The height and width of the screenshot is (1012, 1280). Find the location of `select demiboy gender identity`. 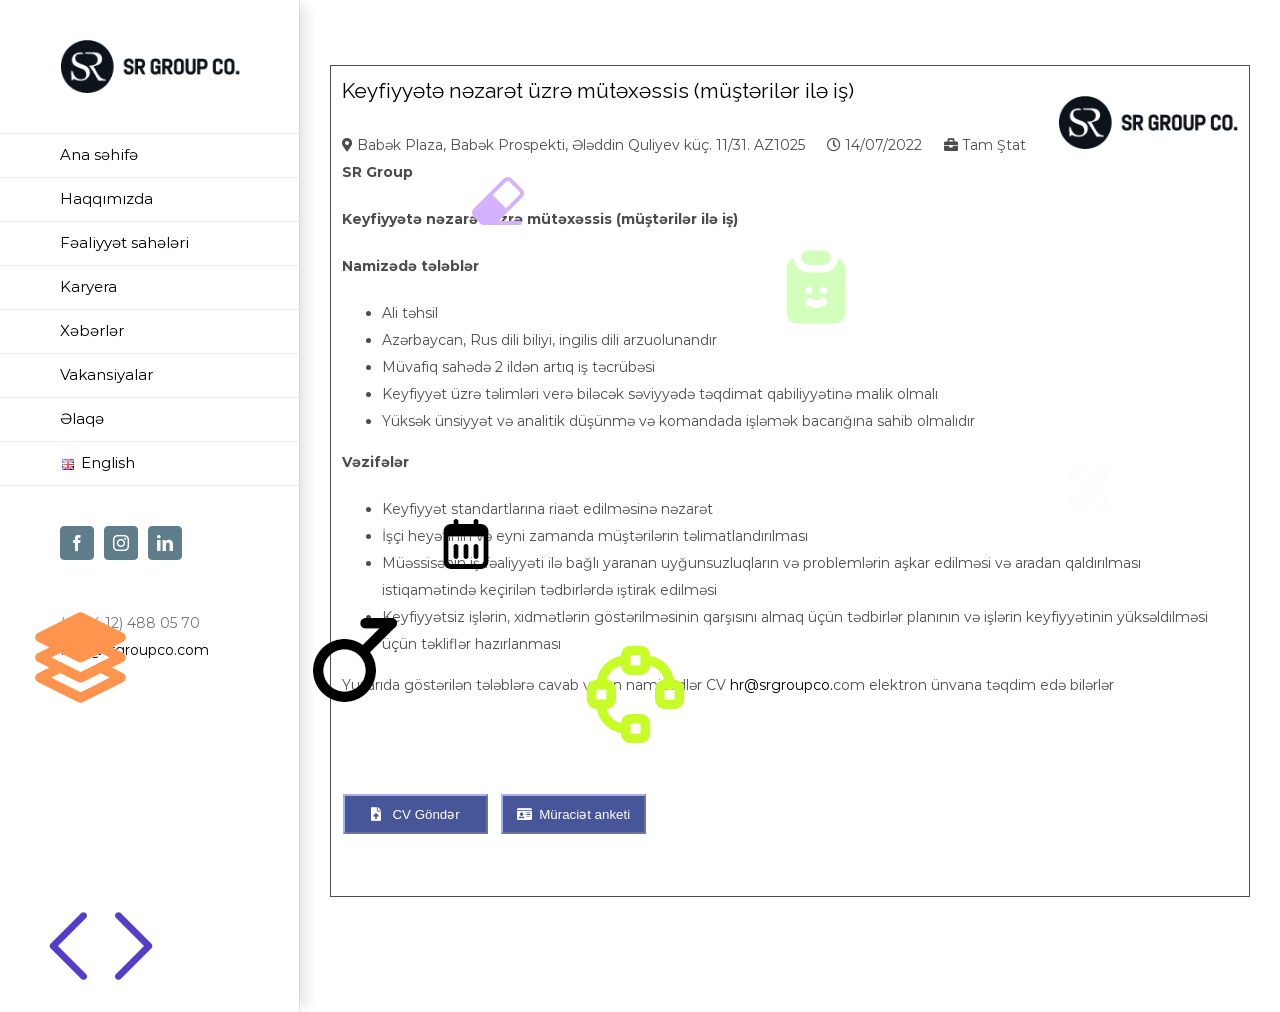

select demiboy gender identity is located at coordinates (355, 660).